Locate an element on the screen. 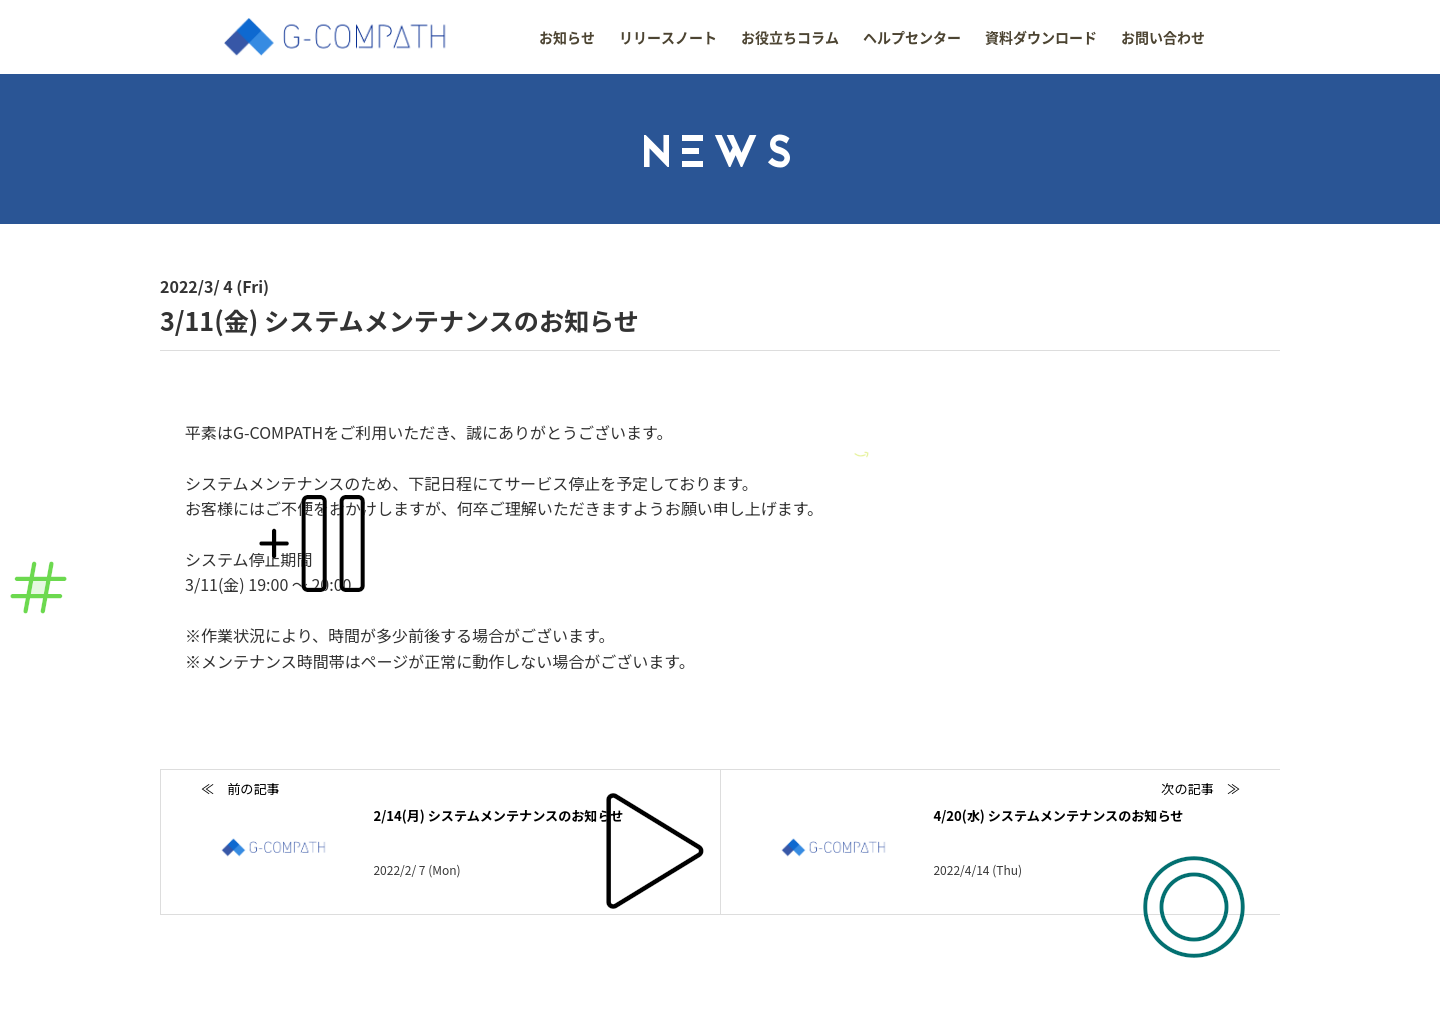 The width and height of the screenshot is (1440, 1015). add a column to the left is located at coordinates (320, 543).